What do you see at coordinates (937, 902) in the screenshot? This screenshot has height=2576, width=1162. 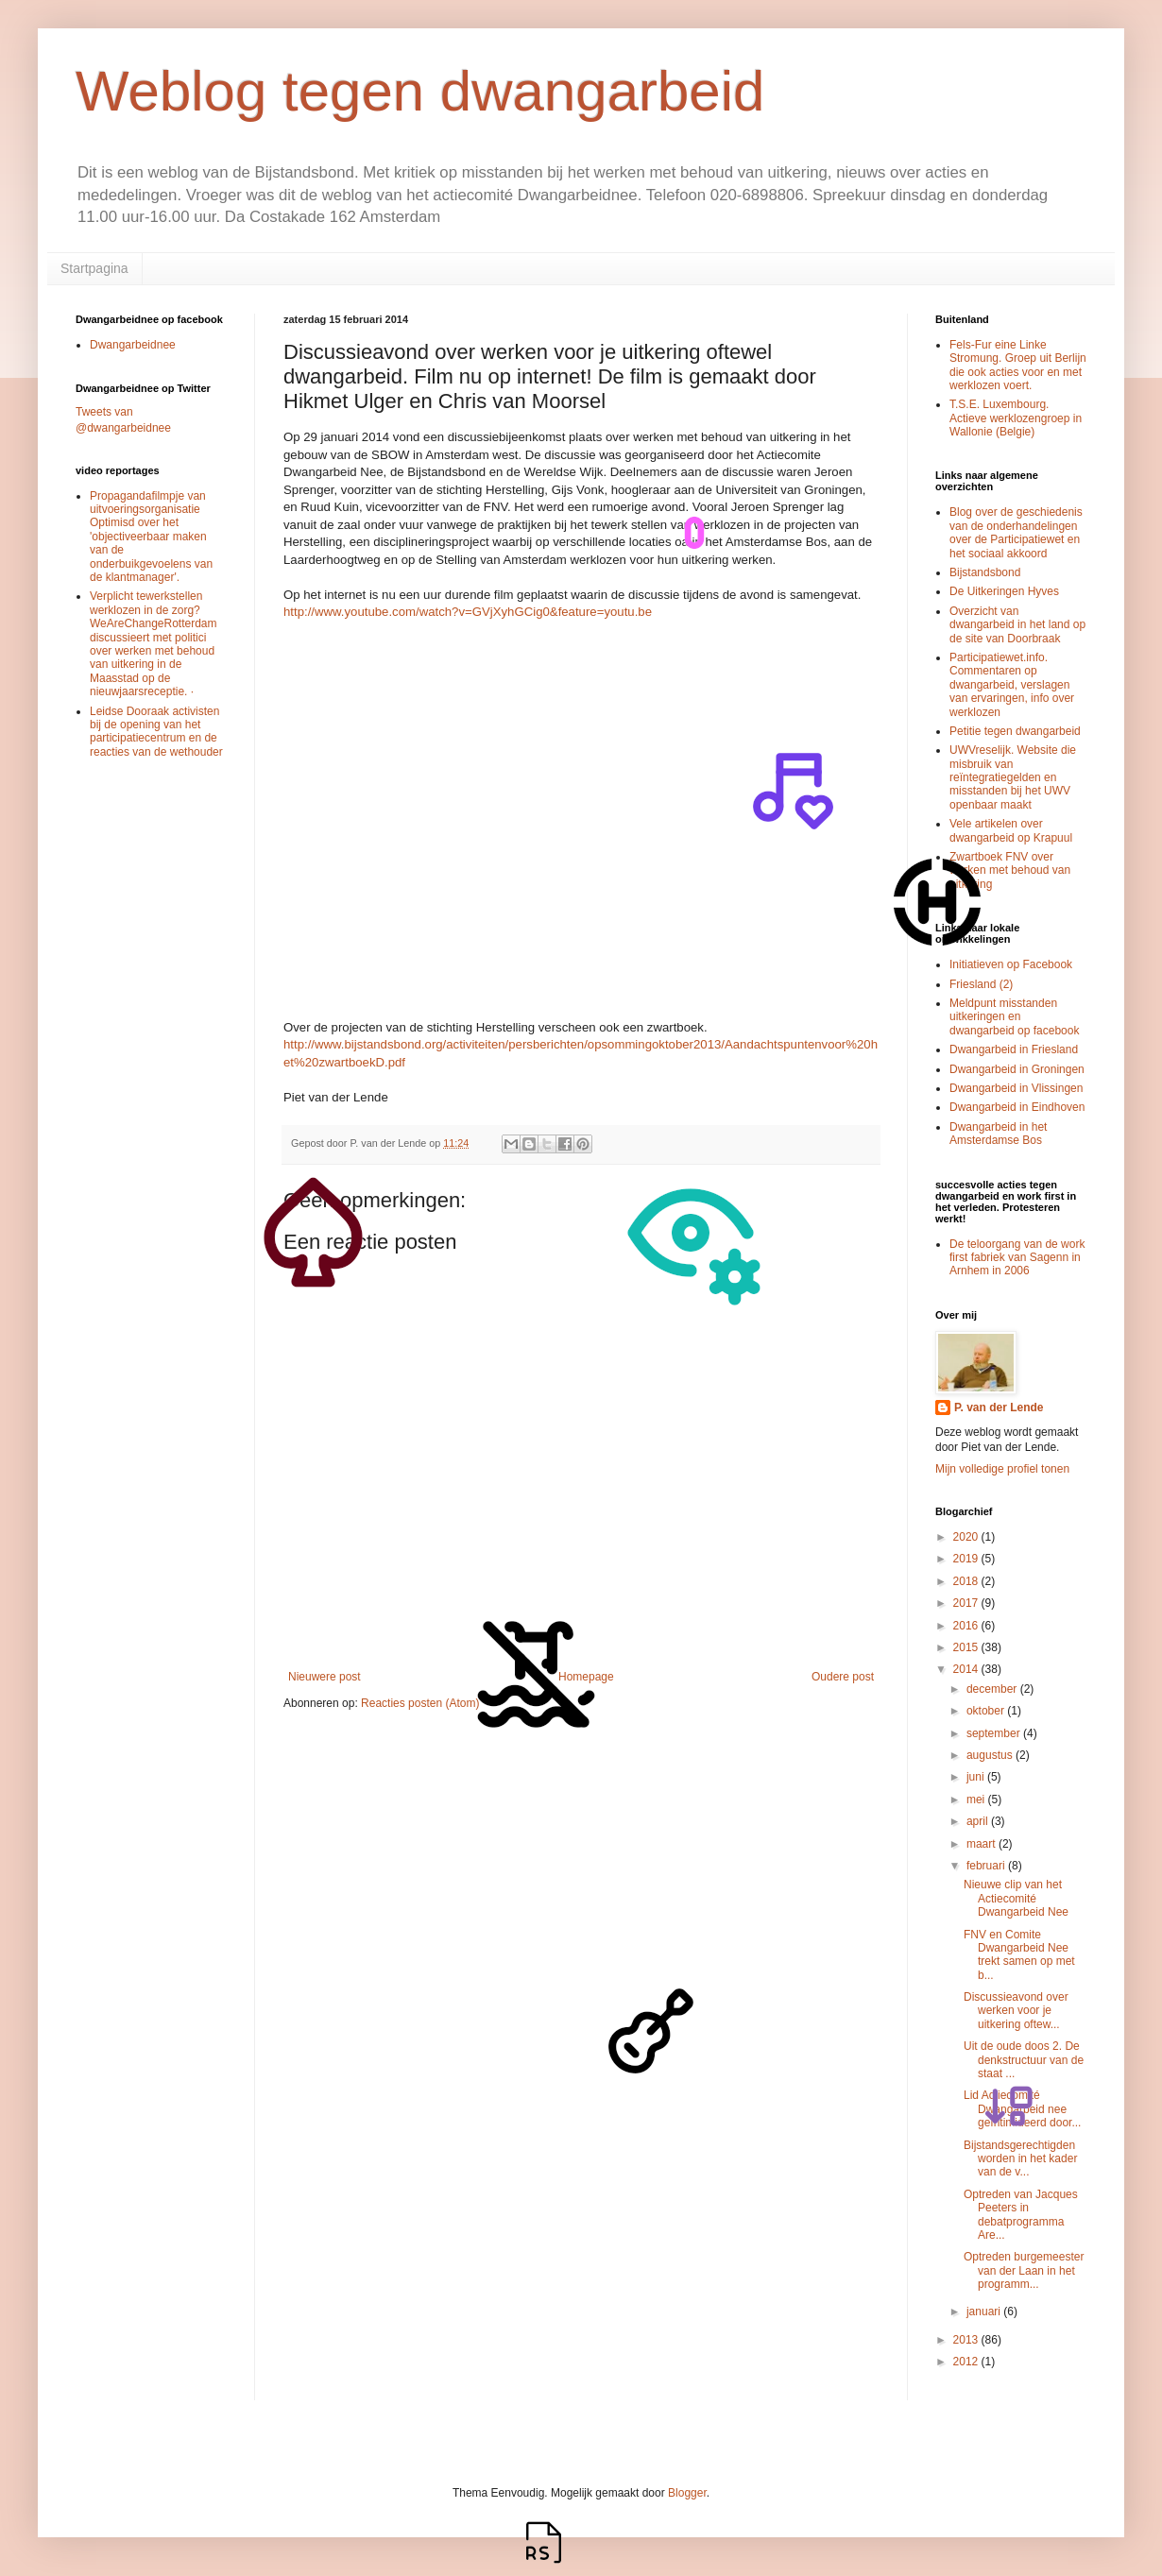 I see `indicates a helipad or helicopter landing zone` at bounding box center [937, 902].